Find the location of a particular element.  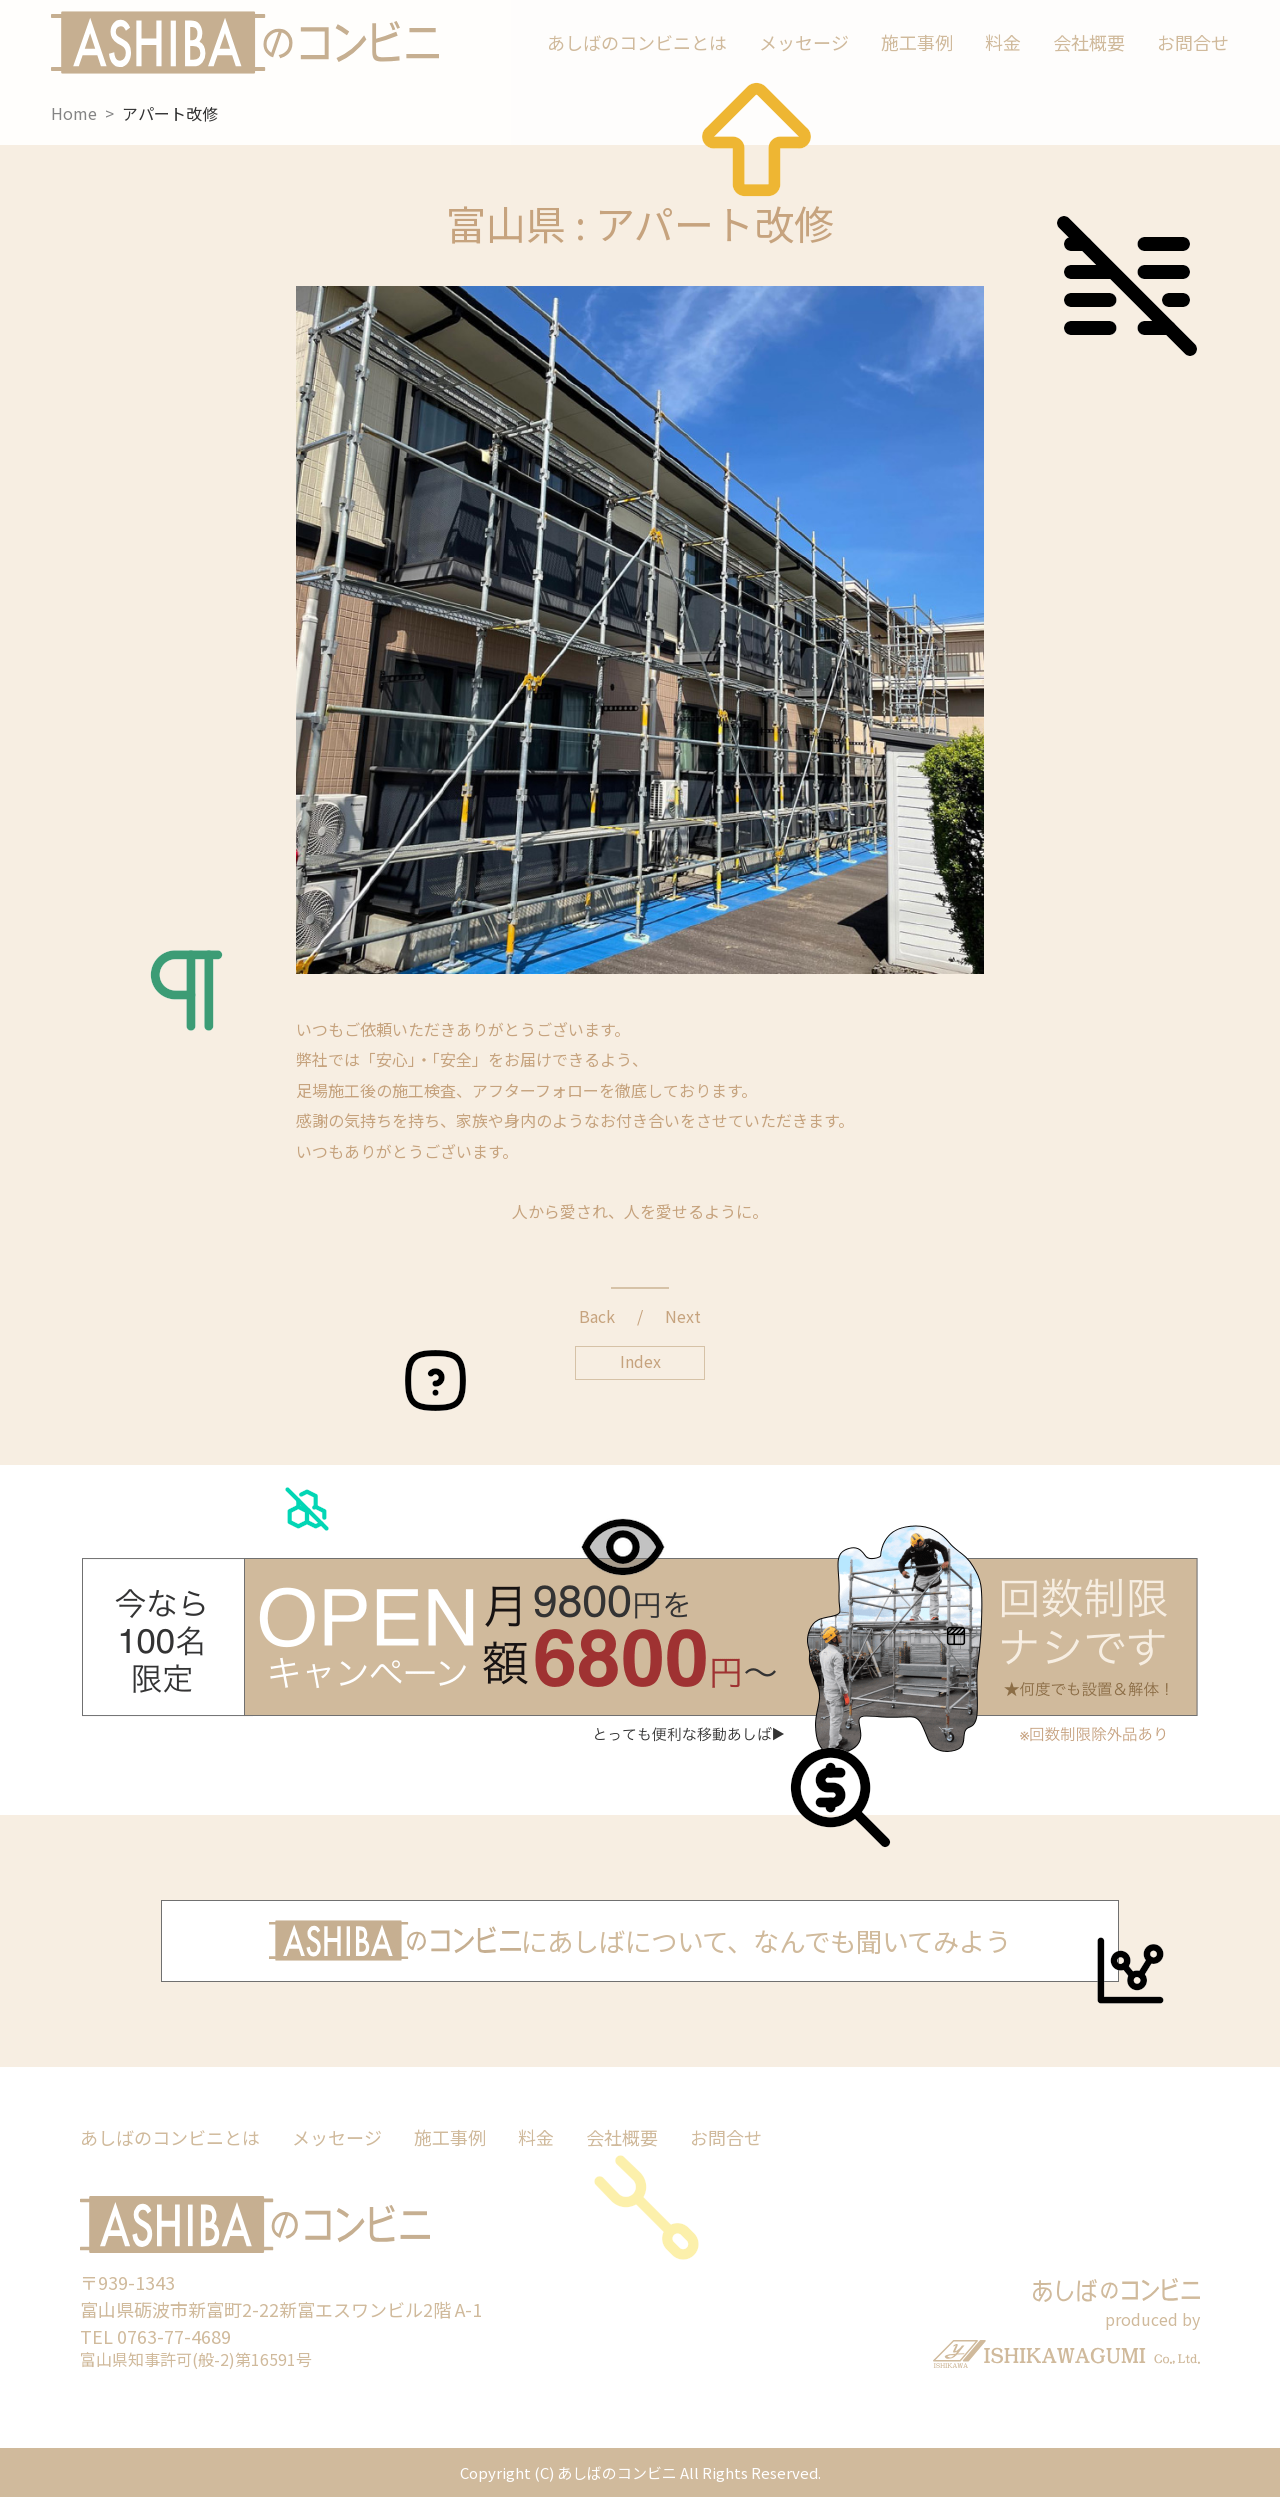

insert a new row into a table is located at coordinates (956, 1636).